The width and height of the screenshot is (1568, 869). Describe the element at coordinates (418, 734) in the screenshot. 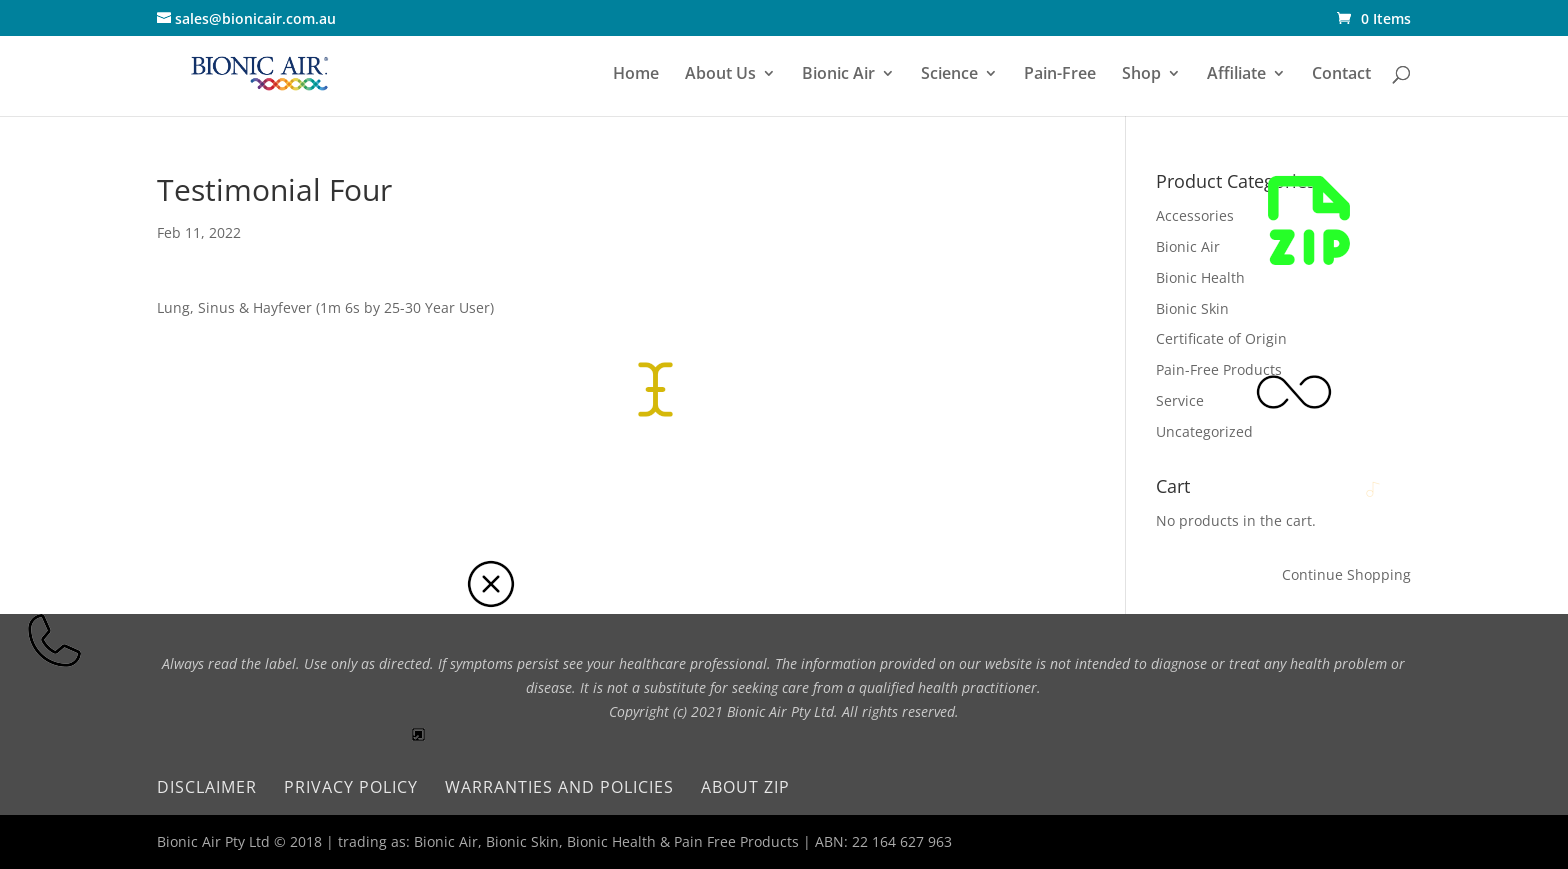

I see `mark task as complete` at that location.